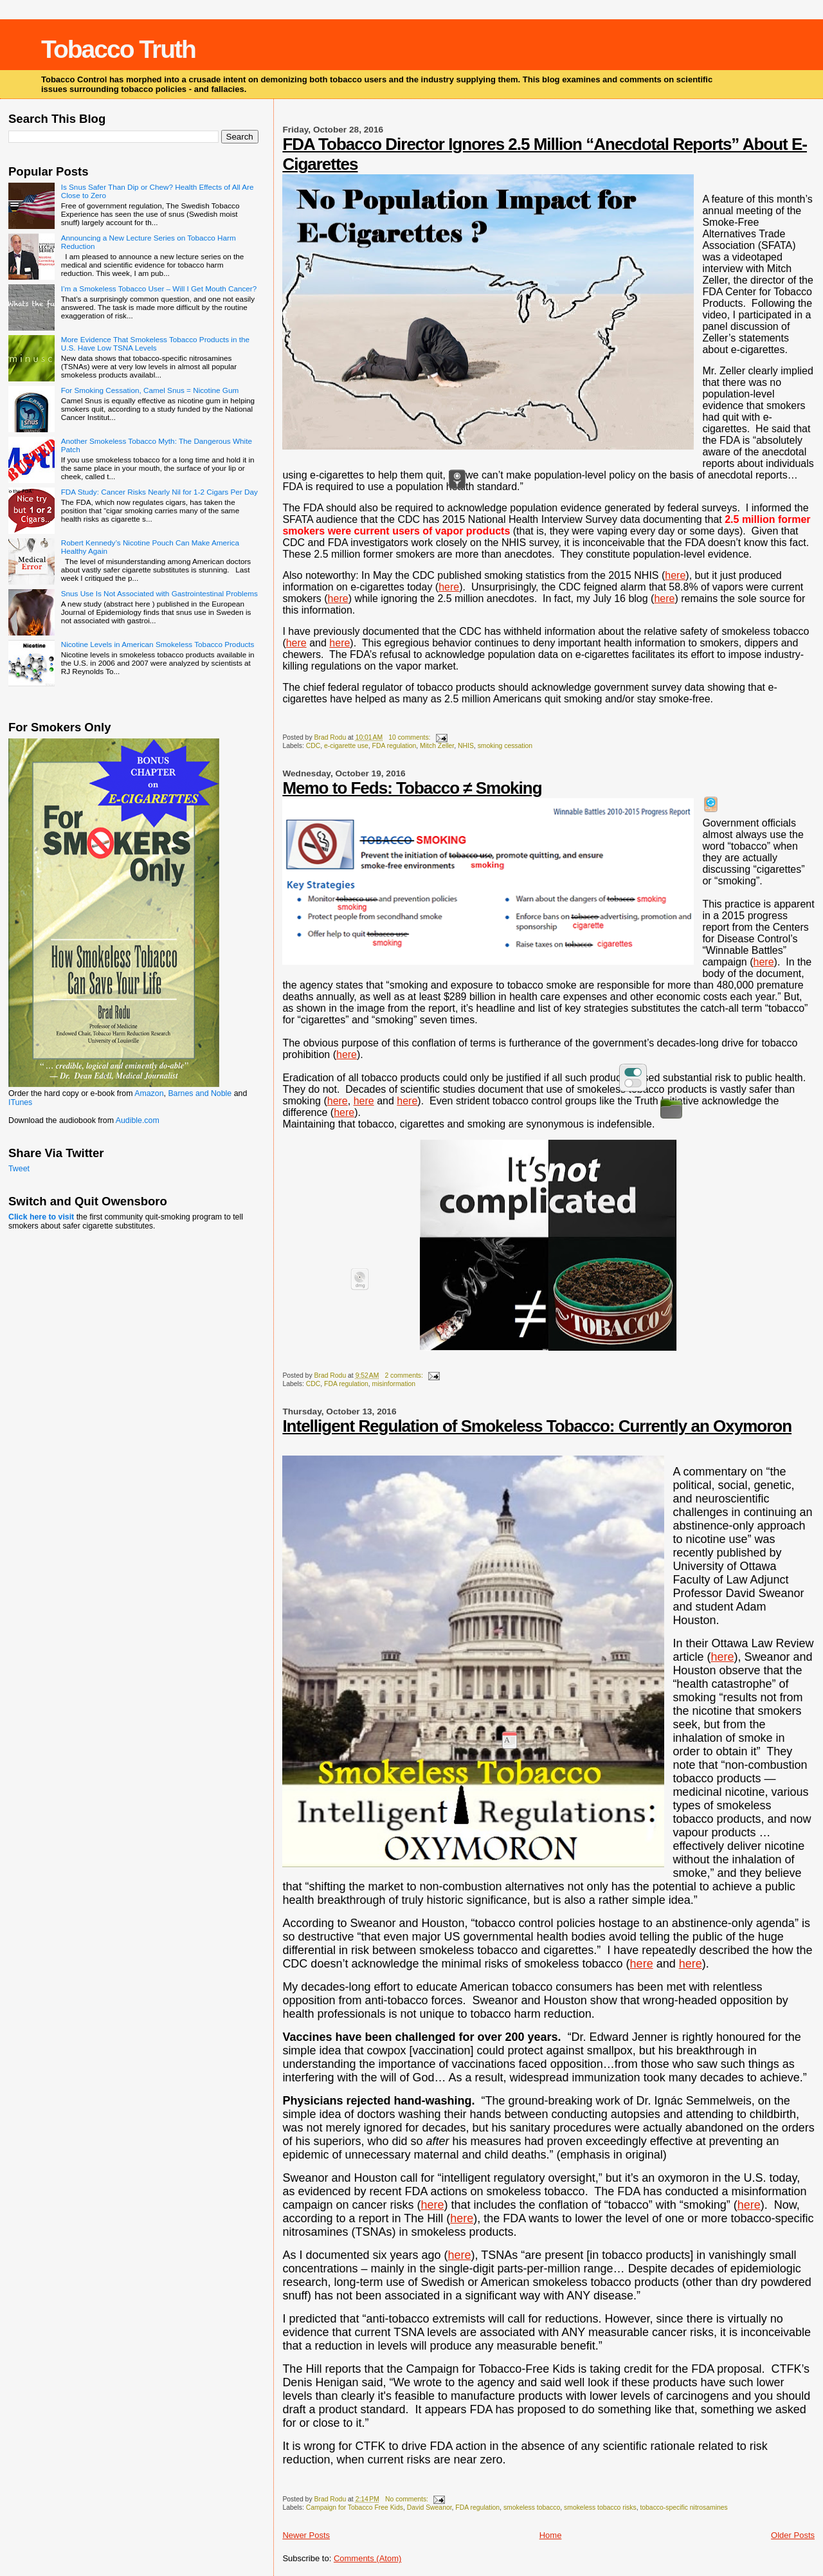 The height and width of the screenshot is (2576, 823). I want to click on open the backups application, so click(457, 479).